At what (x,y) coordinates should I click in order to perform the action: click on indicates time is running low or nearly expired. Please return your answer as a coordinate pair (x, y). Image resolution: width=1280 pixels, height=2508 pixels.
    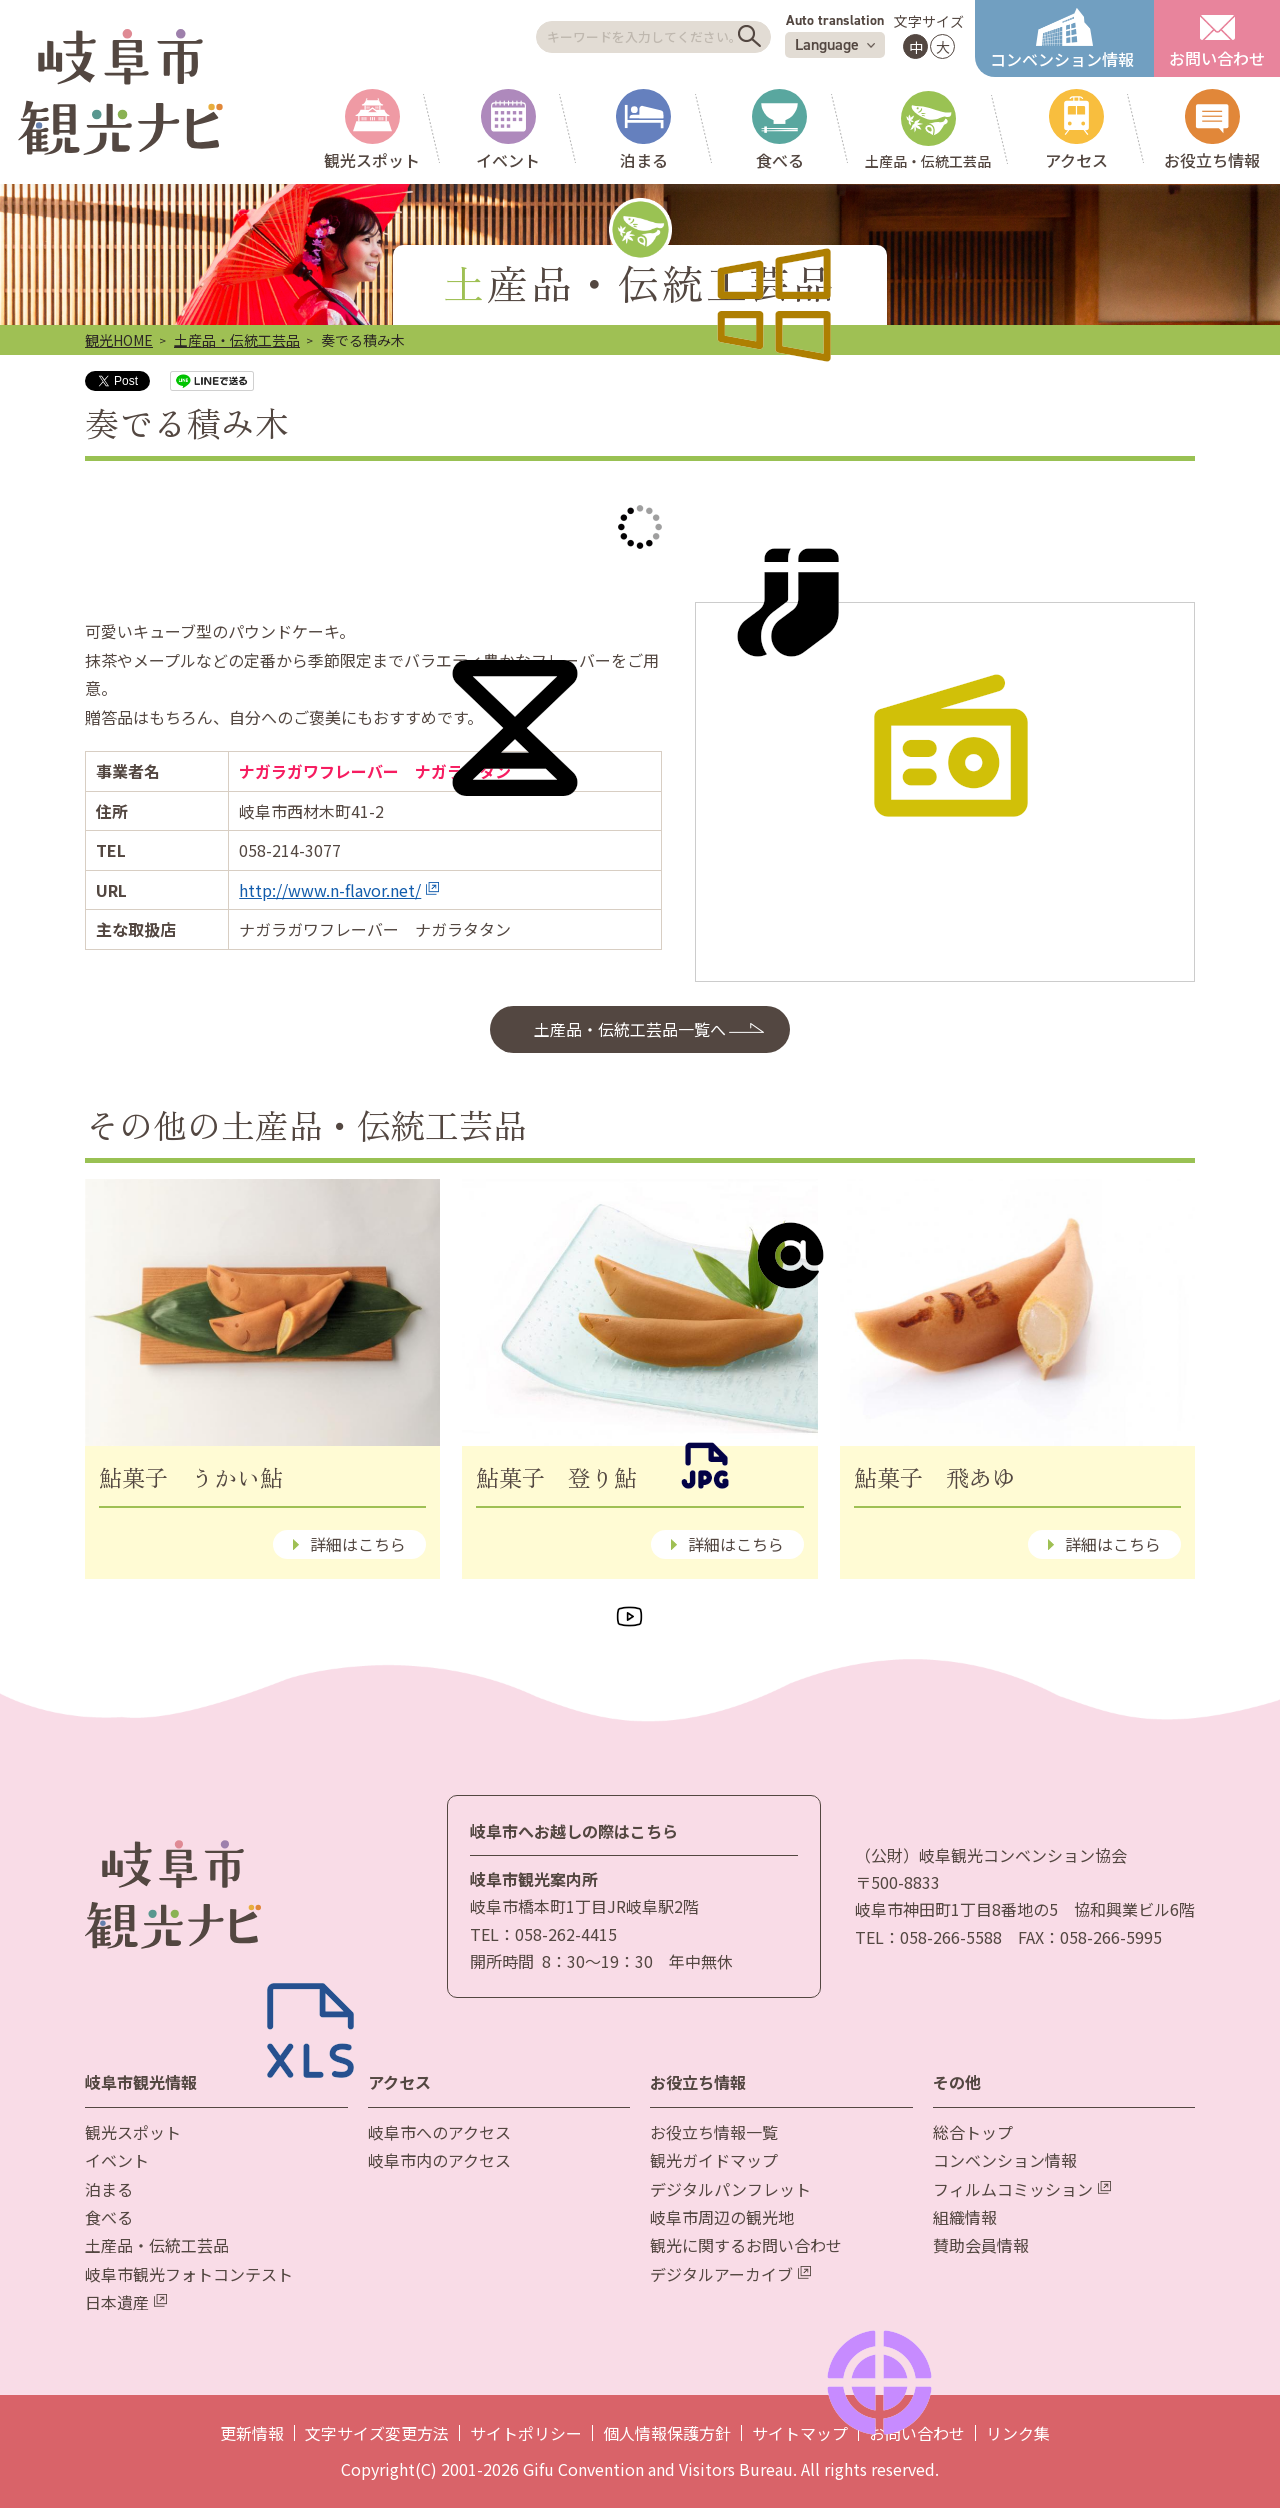
    Looking at the image, I should click on (515, 728).